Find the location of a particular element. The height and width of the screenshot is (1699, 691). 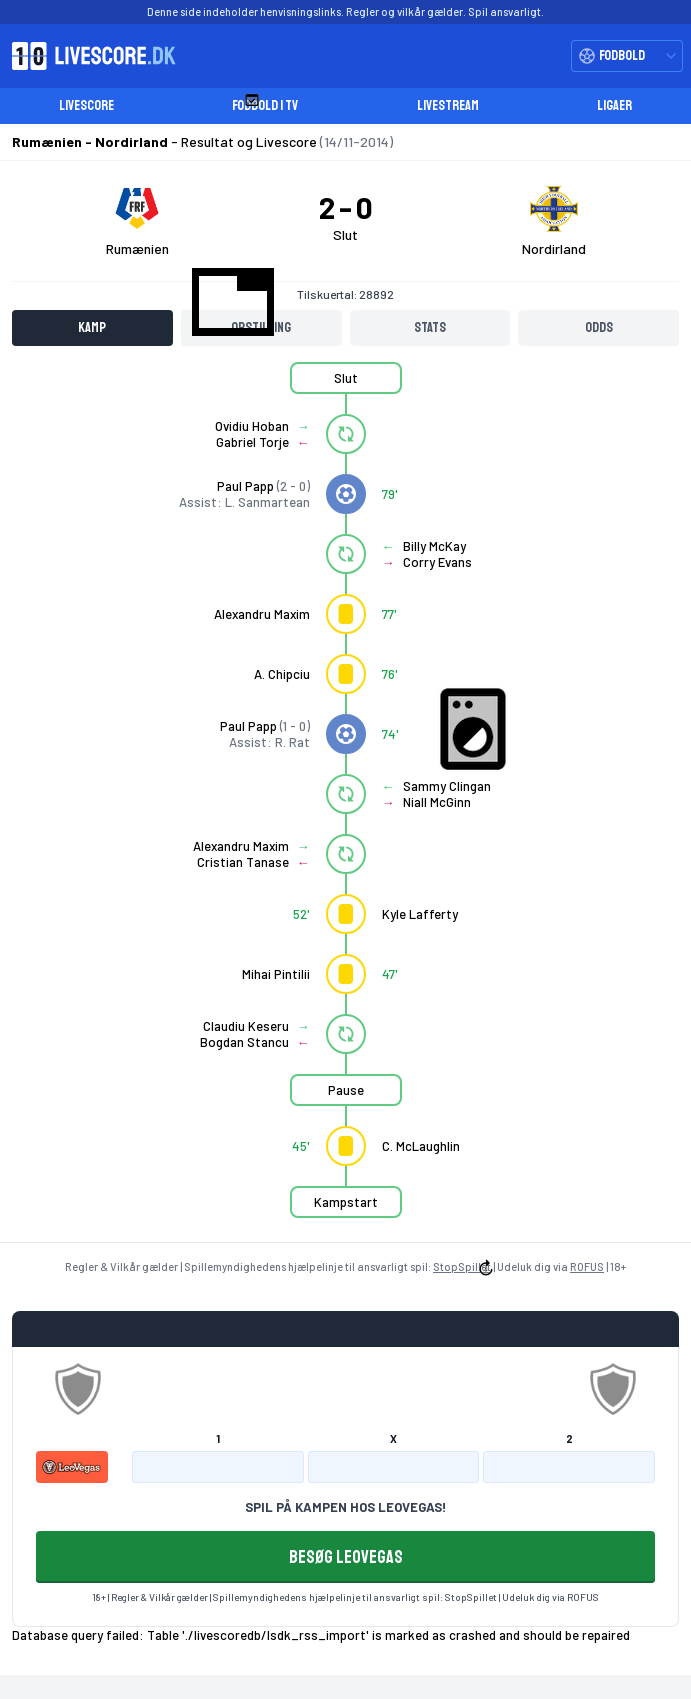

indicates a verified domain or website is located at coordinates (252, 100).